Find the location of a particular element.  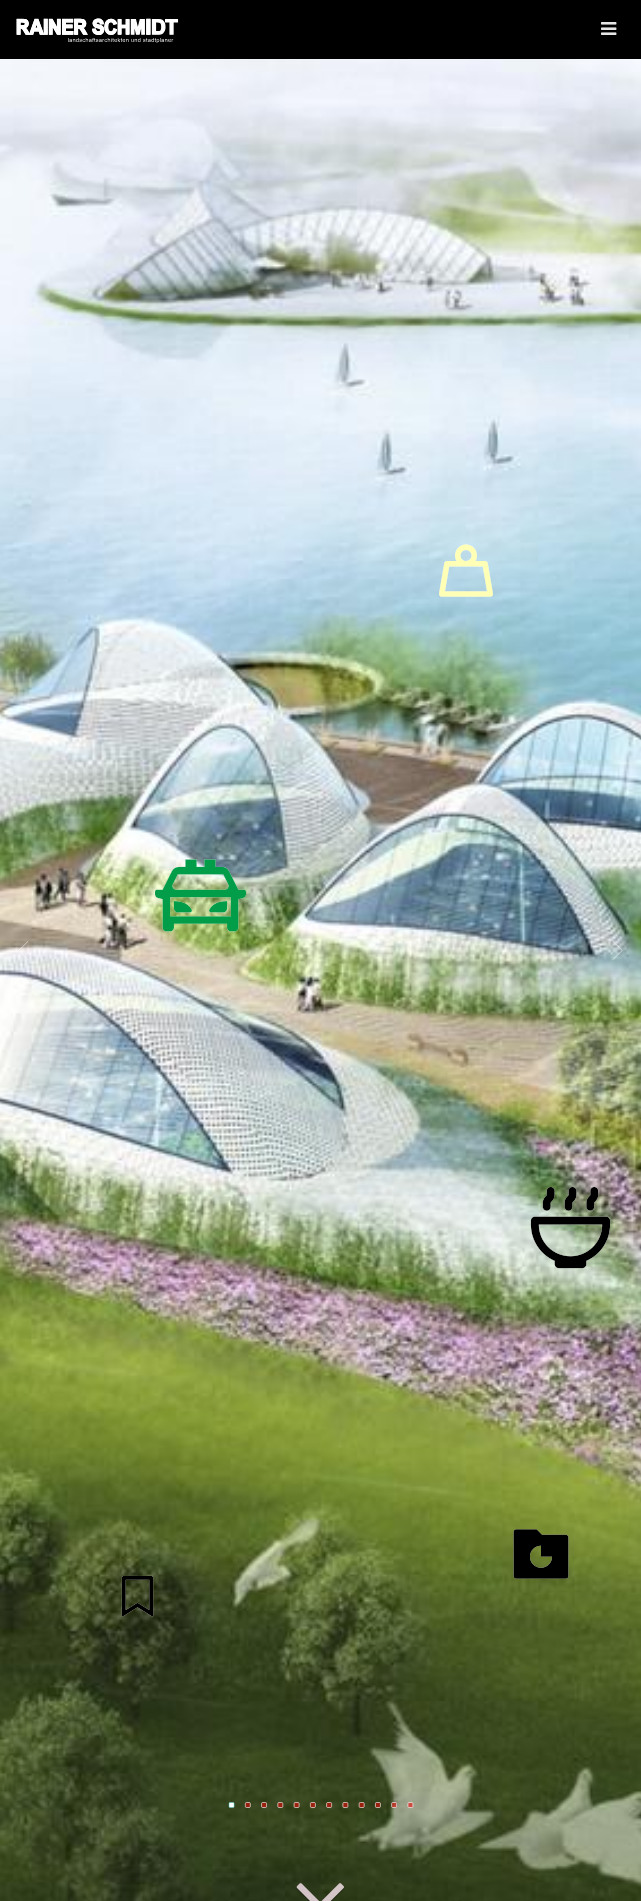

open folder containing charts or analytics is located at coordinates (541, 1554).